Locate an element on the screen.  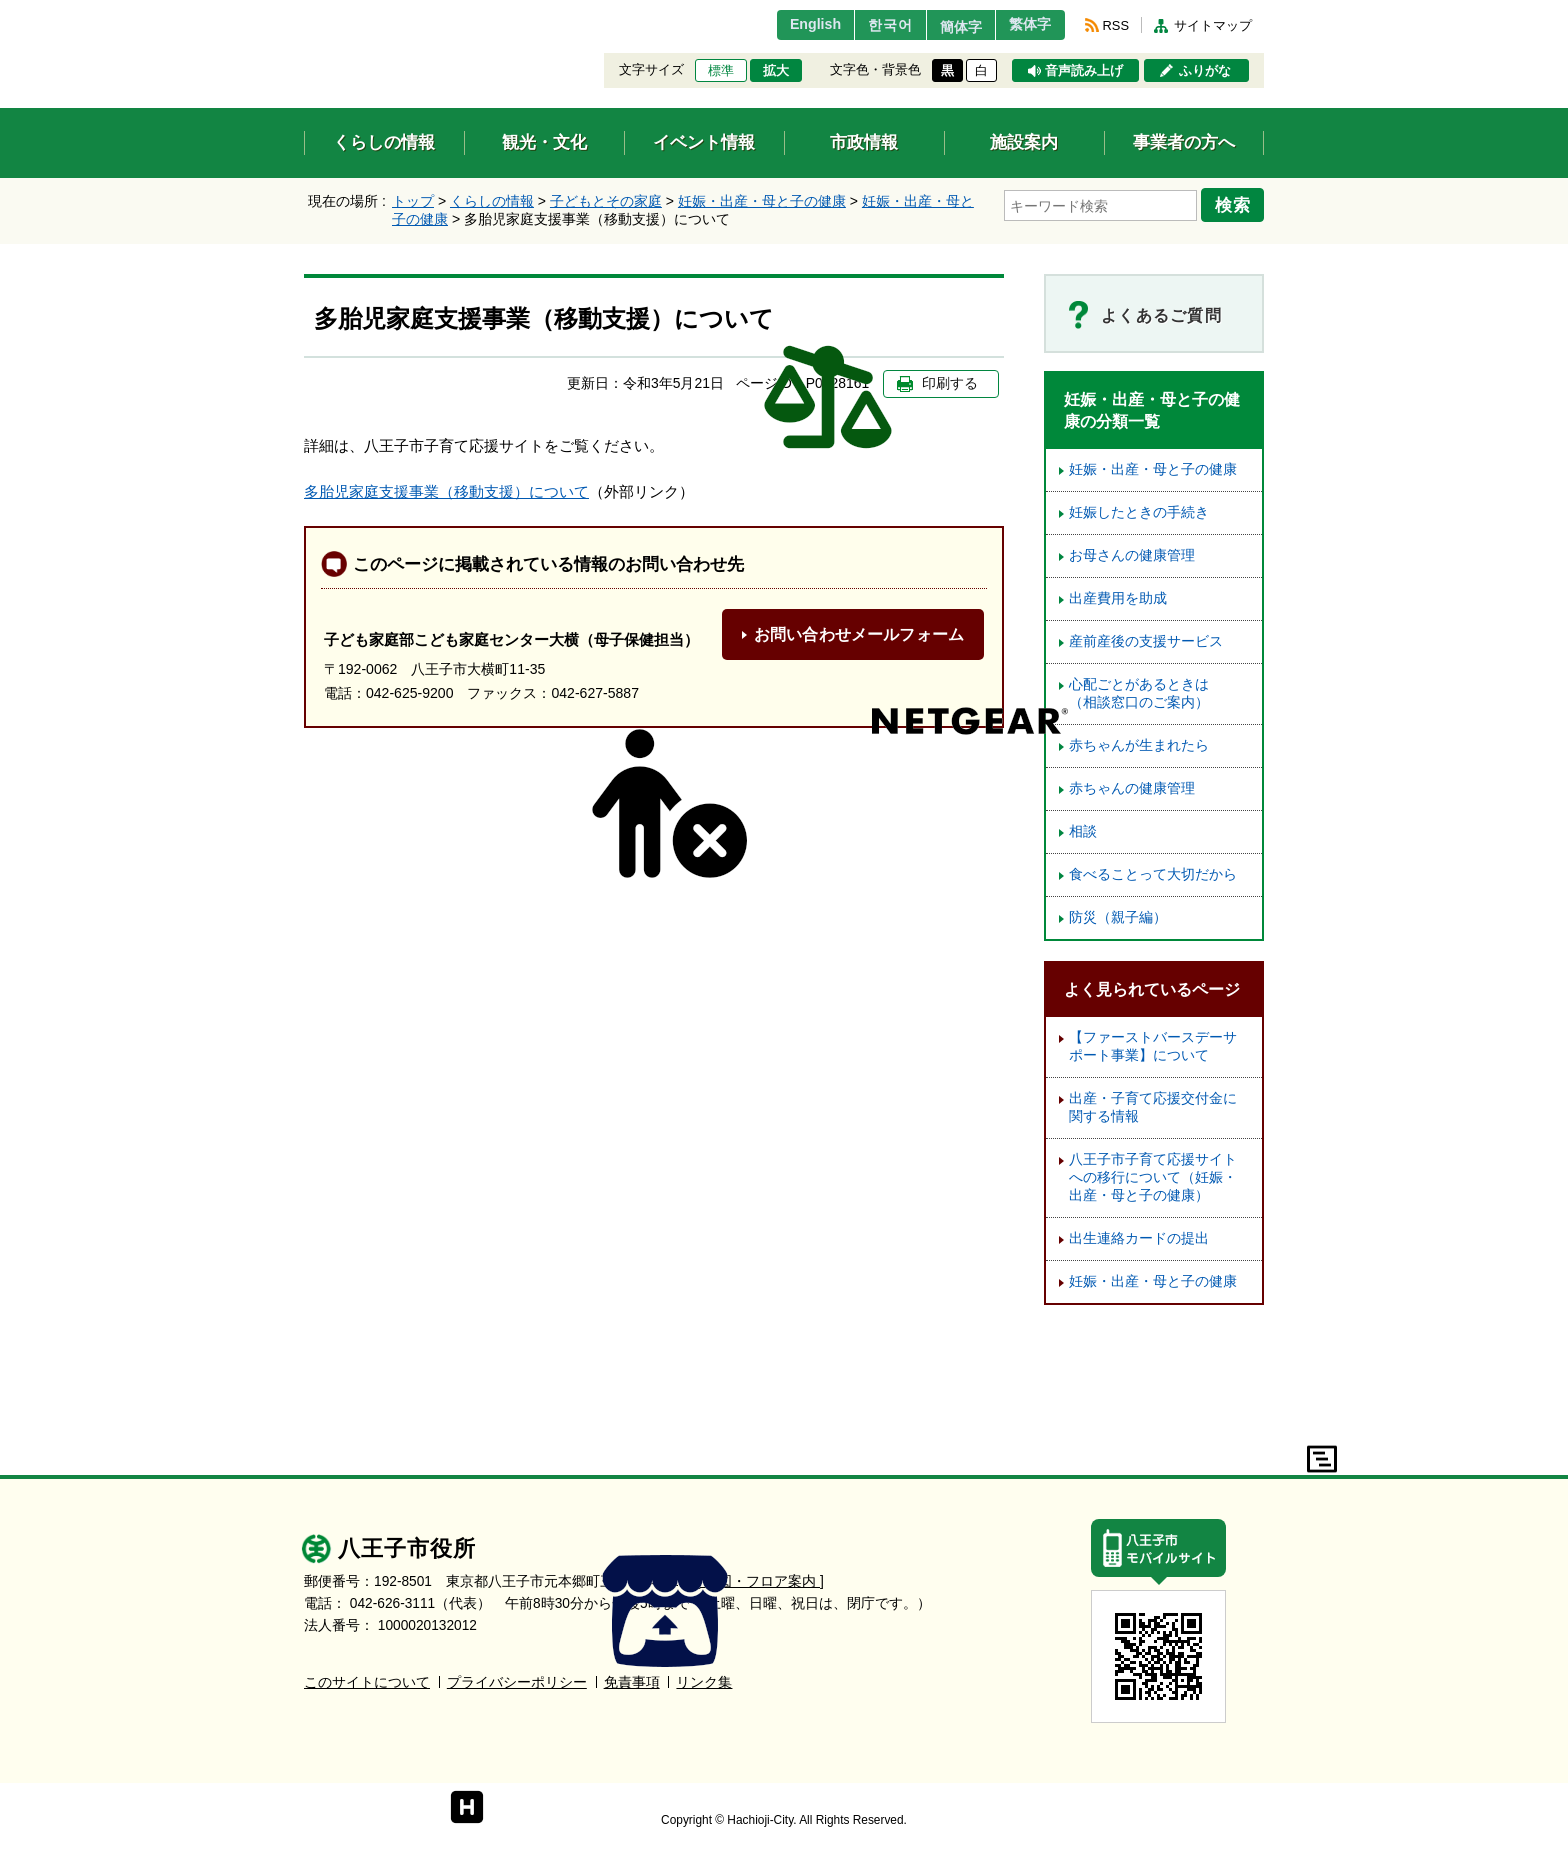
switch to timeline view is located at coordinates (1322, 1459).